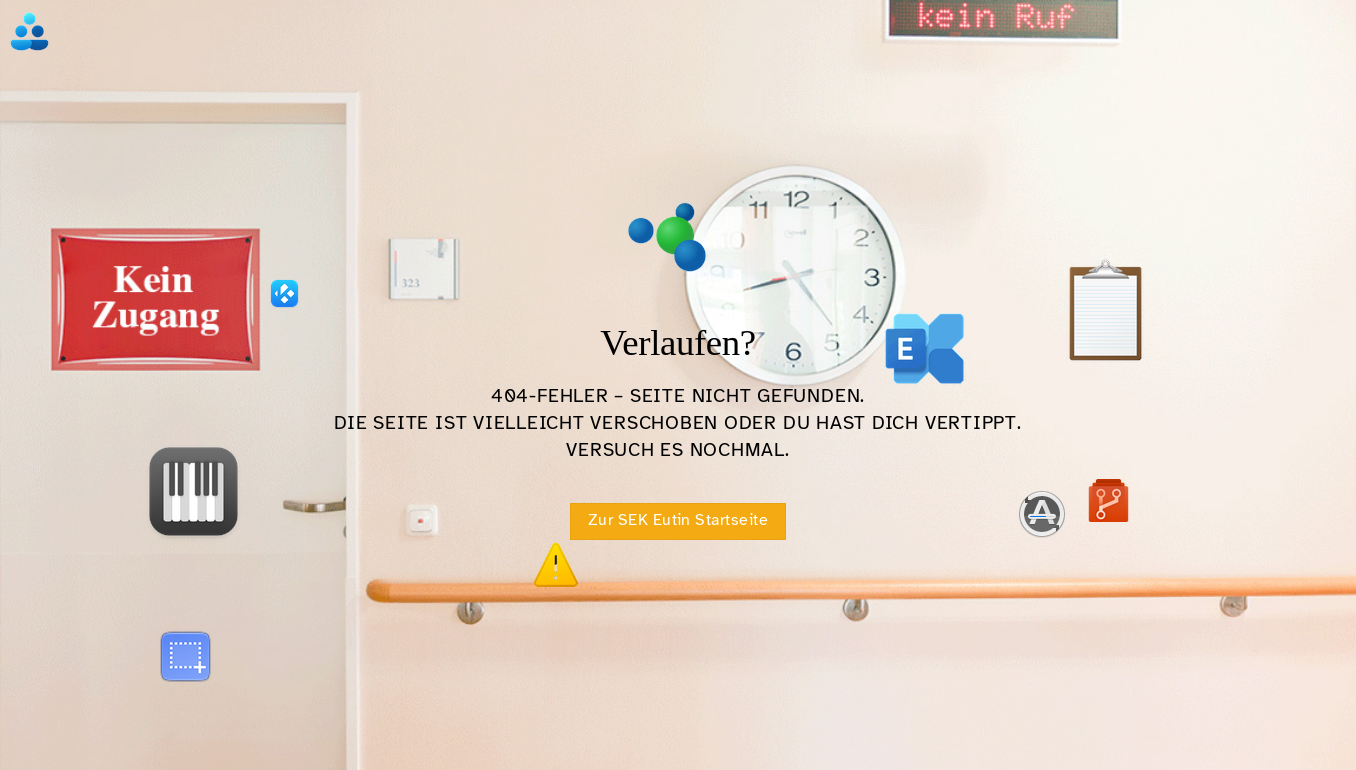  I want to click on open the repos app for managing git repositories, so click(1108, 500).